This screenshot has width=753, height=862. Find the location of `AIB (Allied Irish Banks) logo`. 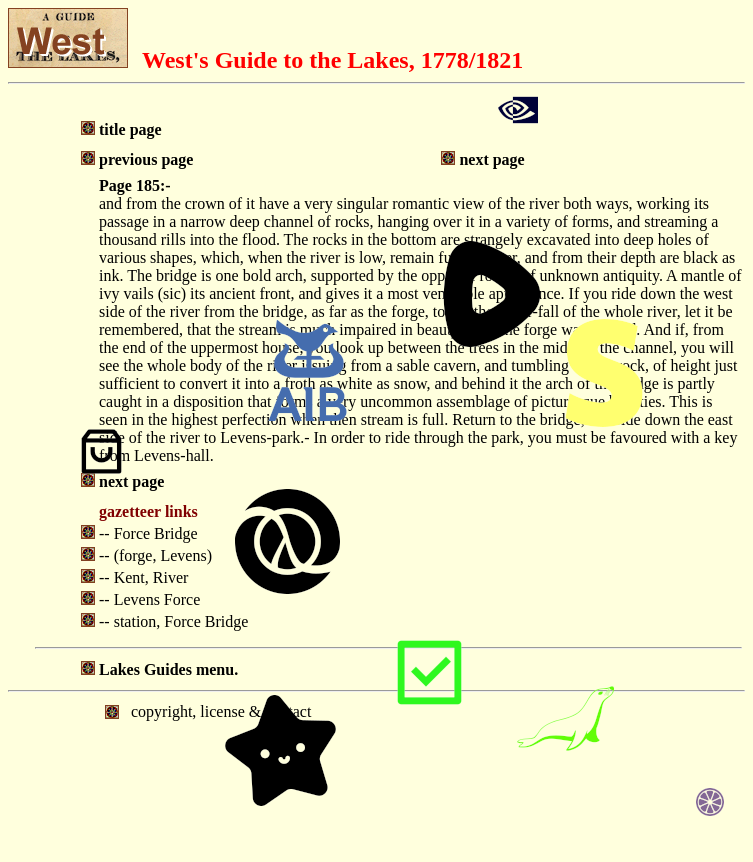

AIB (Allied Irish Banks) logo is located at coordinates (307, 370).